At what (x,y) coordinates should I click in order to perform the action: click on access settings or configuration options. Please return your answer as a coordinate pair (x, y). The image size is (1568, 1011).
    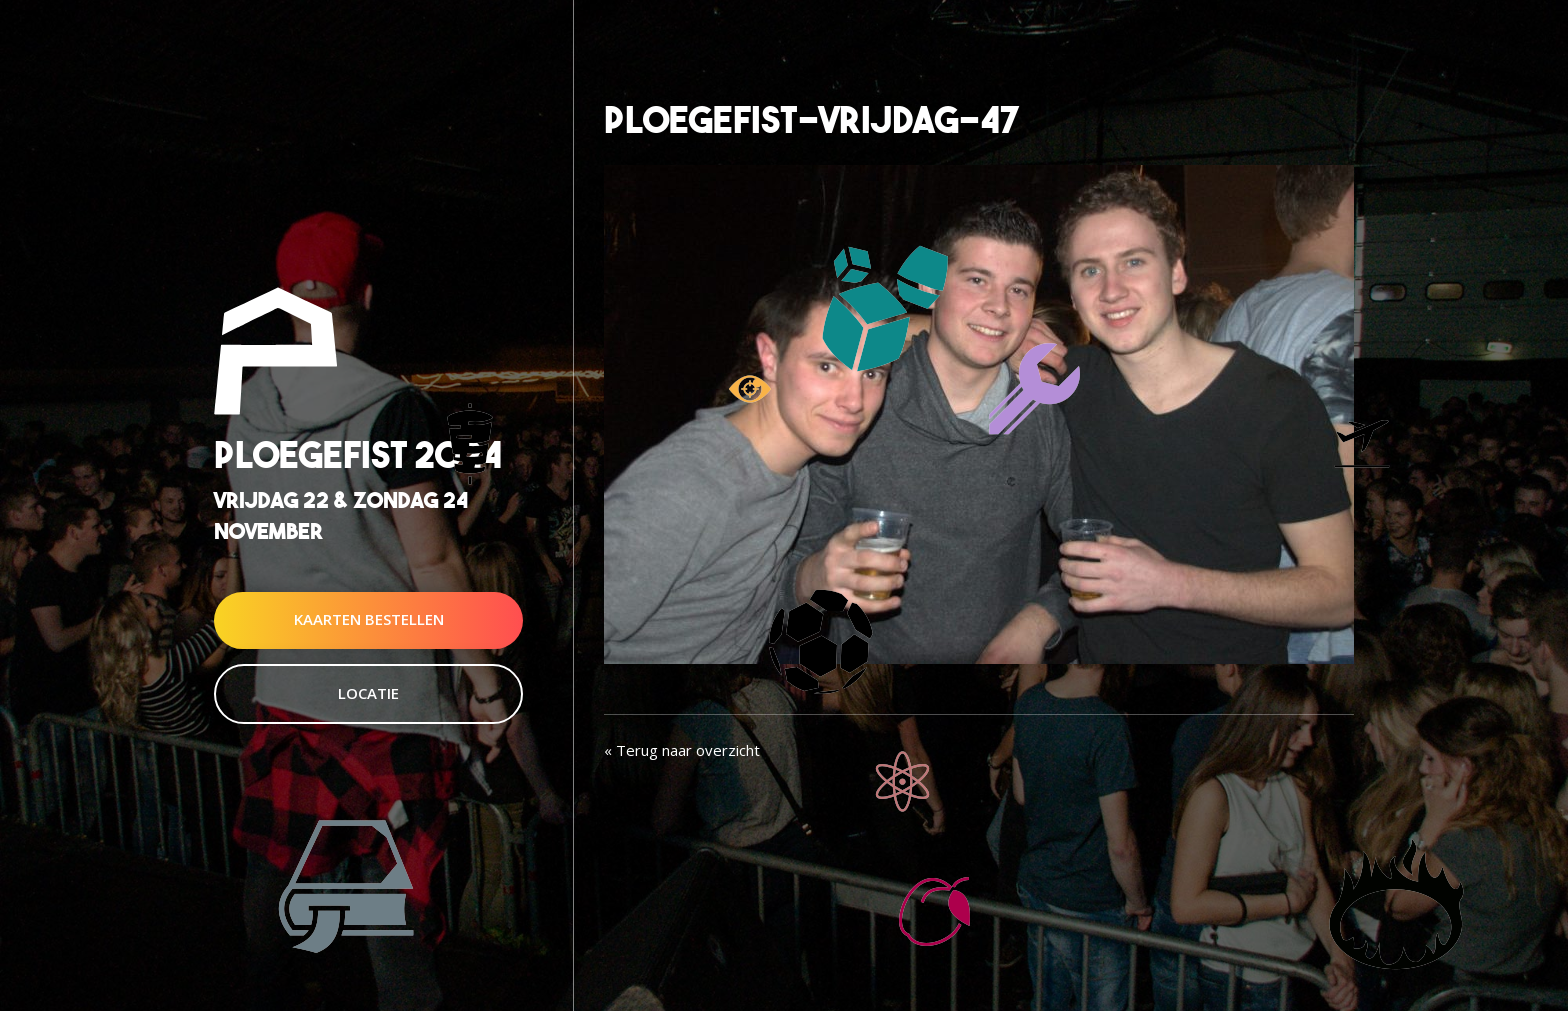
    Looking at the image, I should click on (1035, 389).